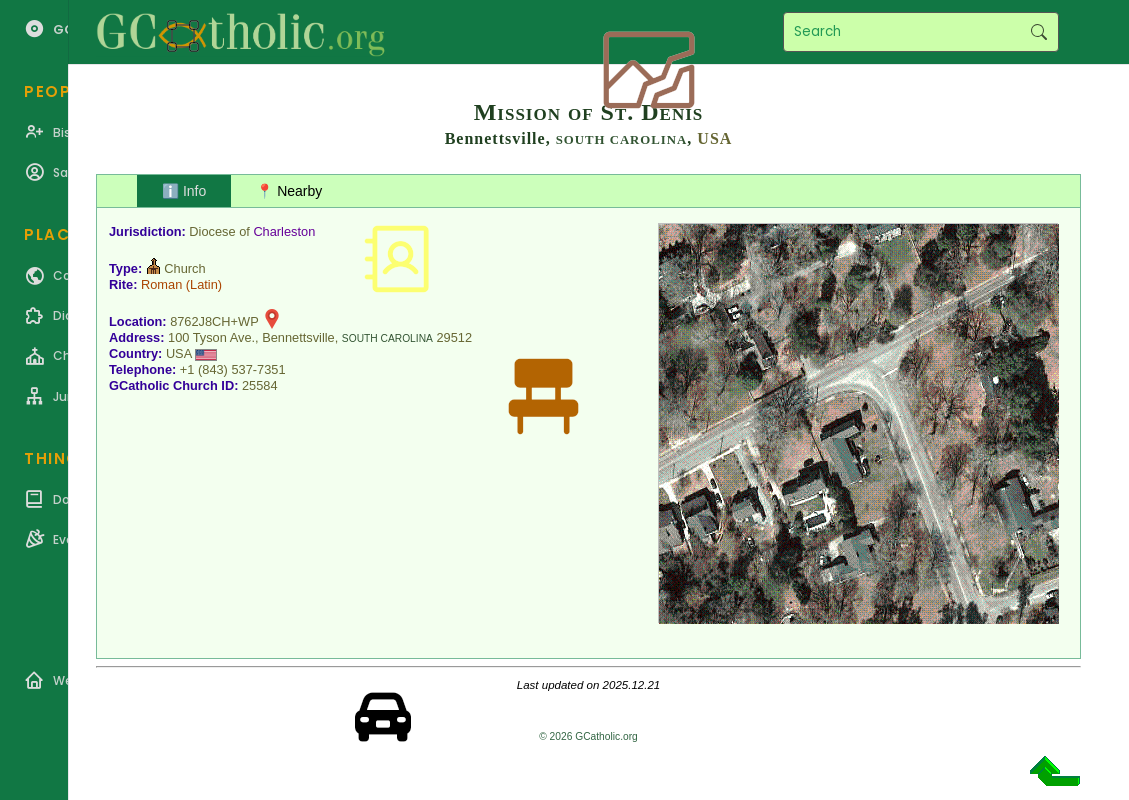 This screenshot has height=800, width=1129. Describe the element at coordinates (398, 259) in the screenshot. I see `open your contacts list` at that location.